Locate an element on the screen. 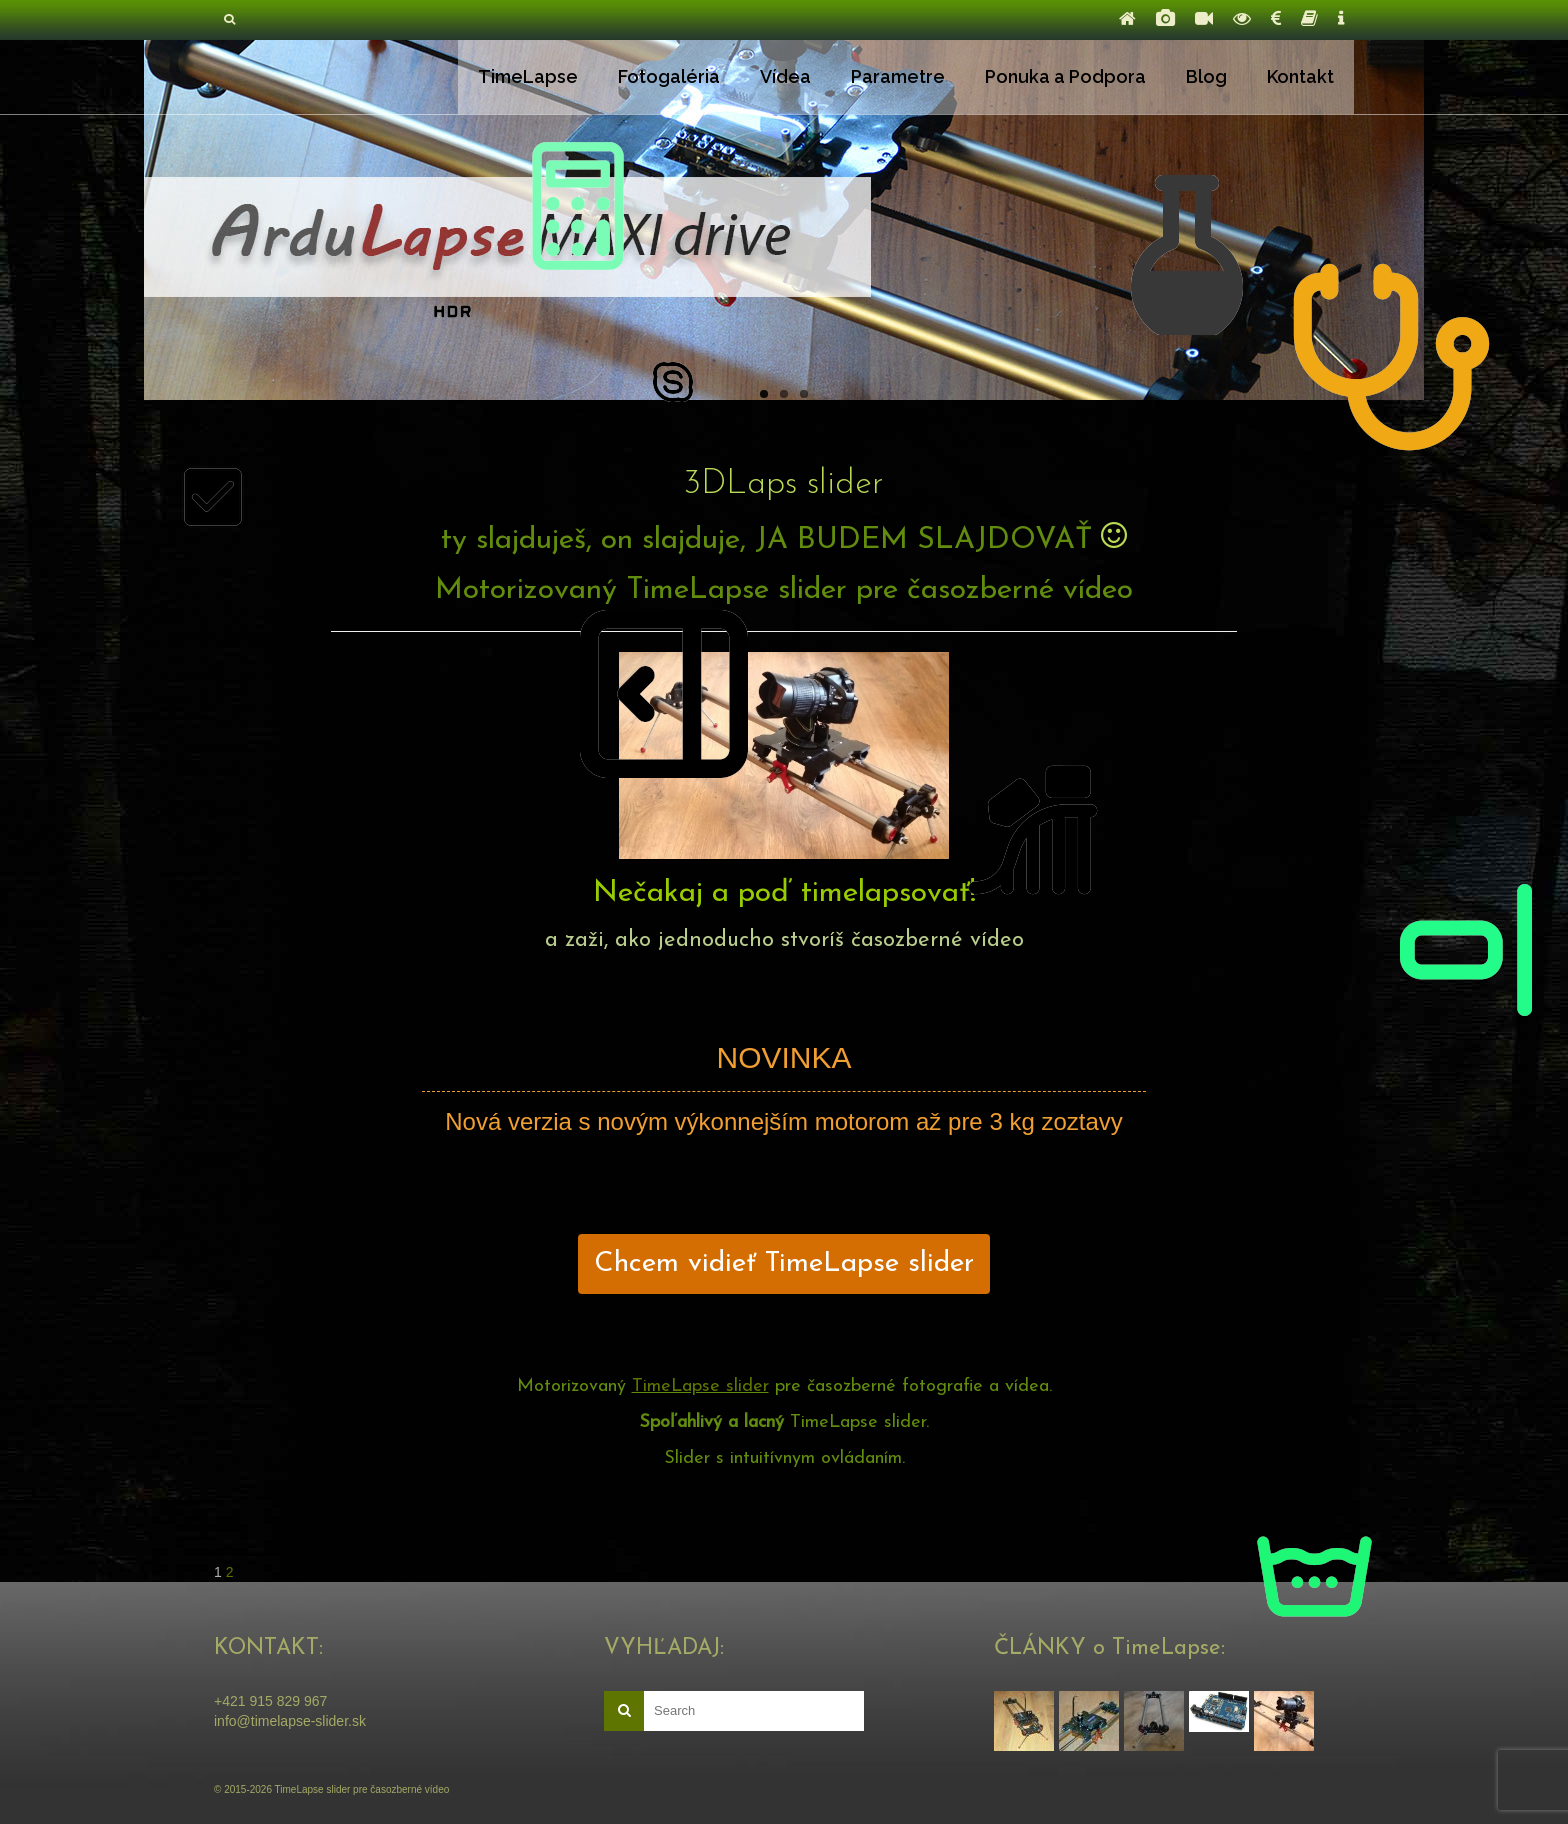 The width and height of the screenshot is (1568, 1824). a selected or checked option is located at coordinates (213, 497).